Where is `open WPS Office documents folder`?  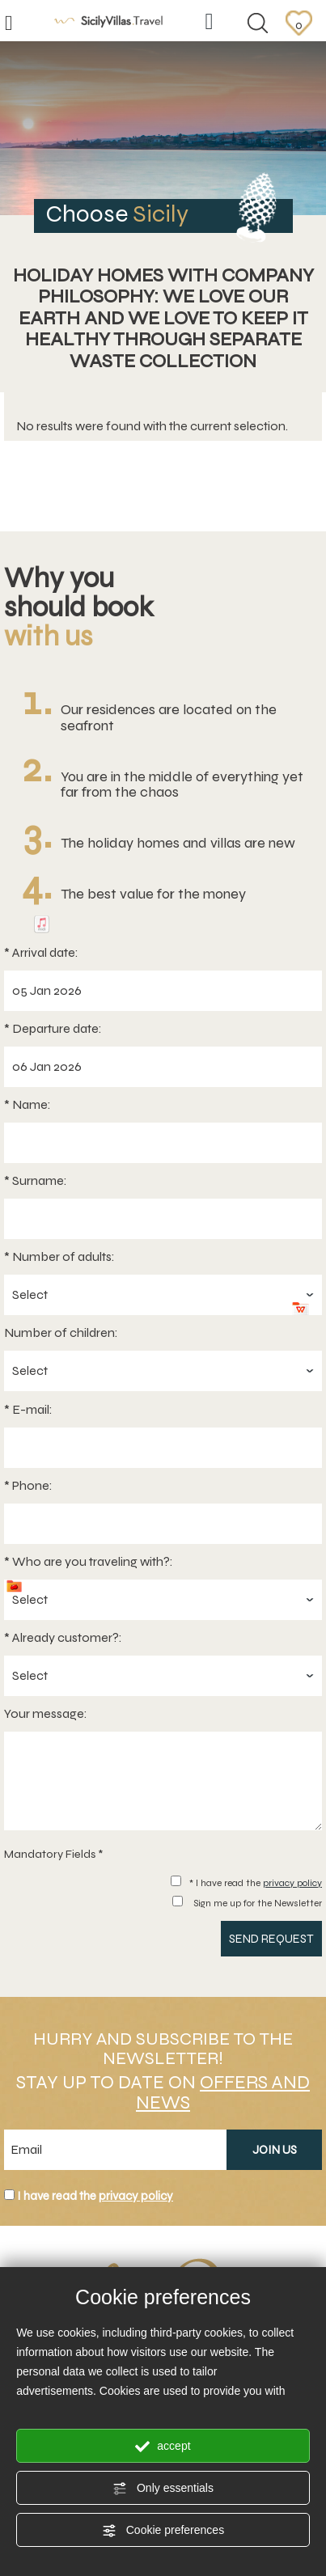 open WPS Office documents folder is located at coordinates (300, 1309).